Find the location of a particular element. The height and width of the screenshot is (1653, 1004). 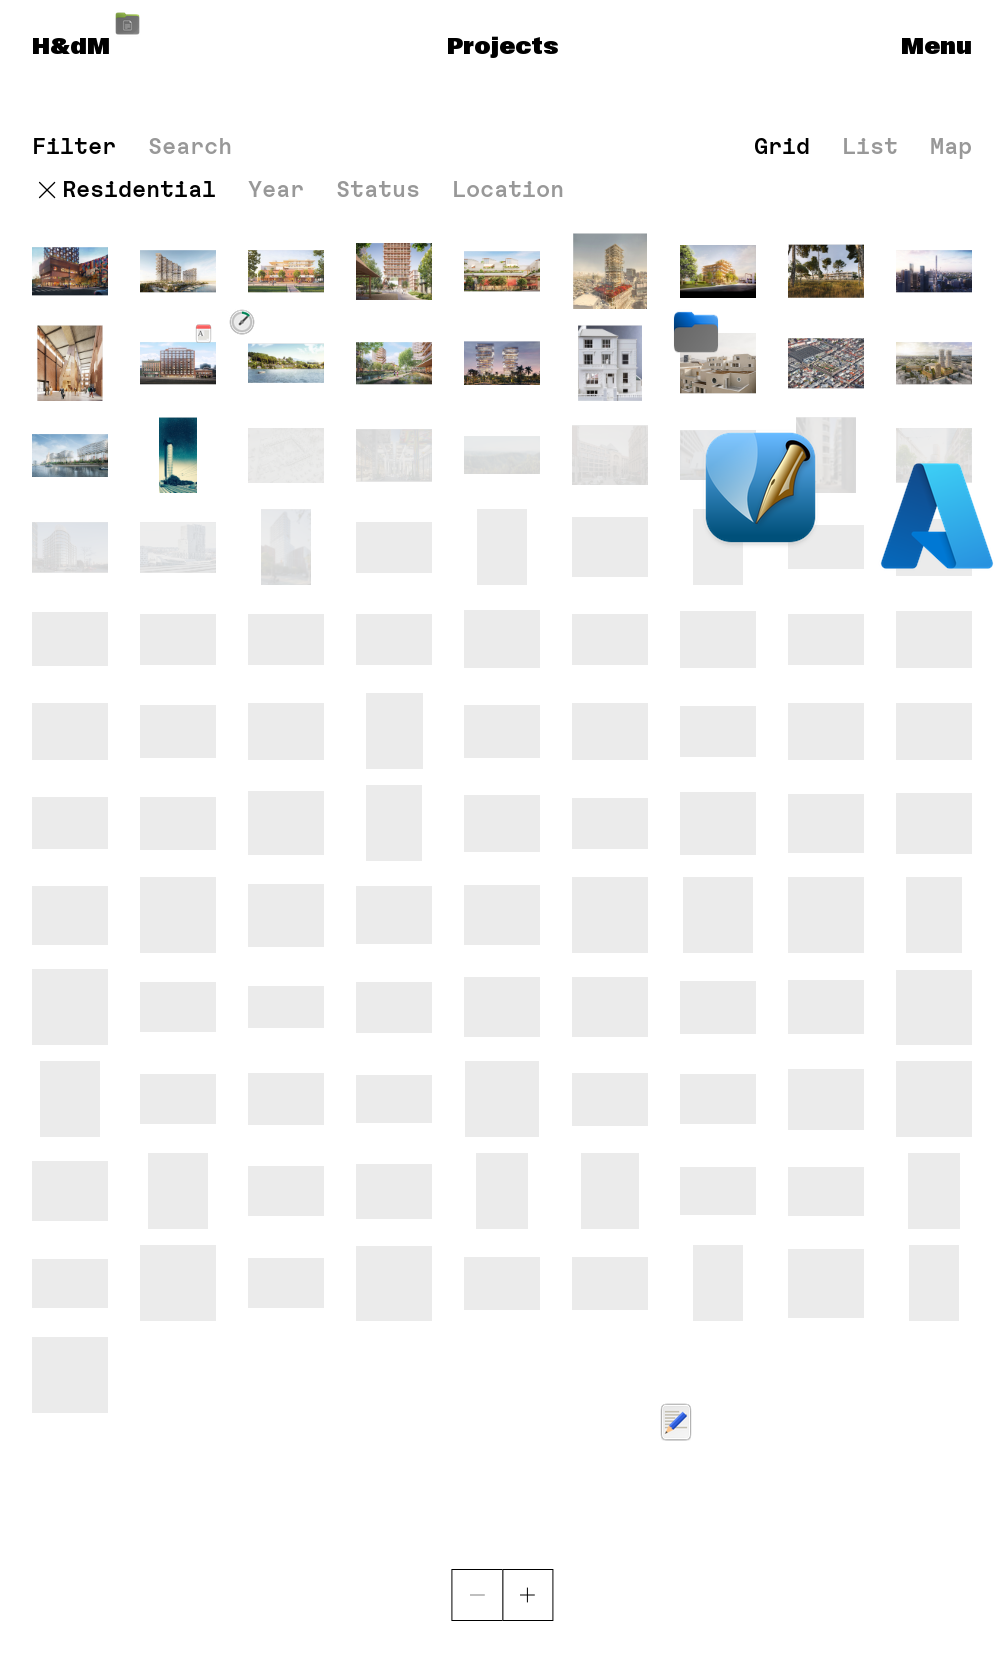

indicates a folder is ready to accept a dragged item is located at coordinates (696, 332).